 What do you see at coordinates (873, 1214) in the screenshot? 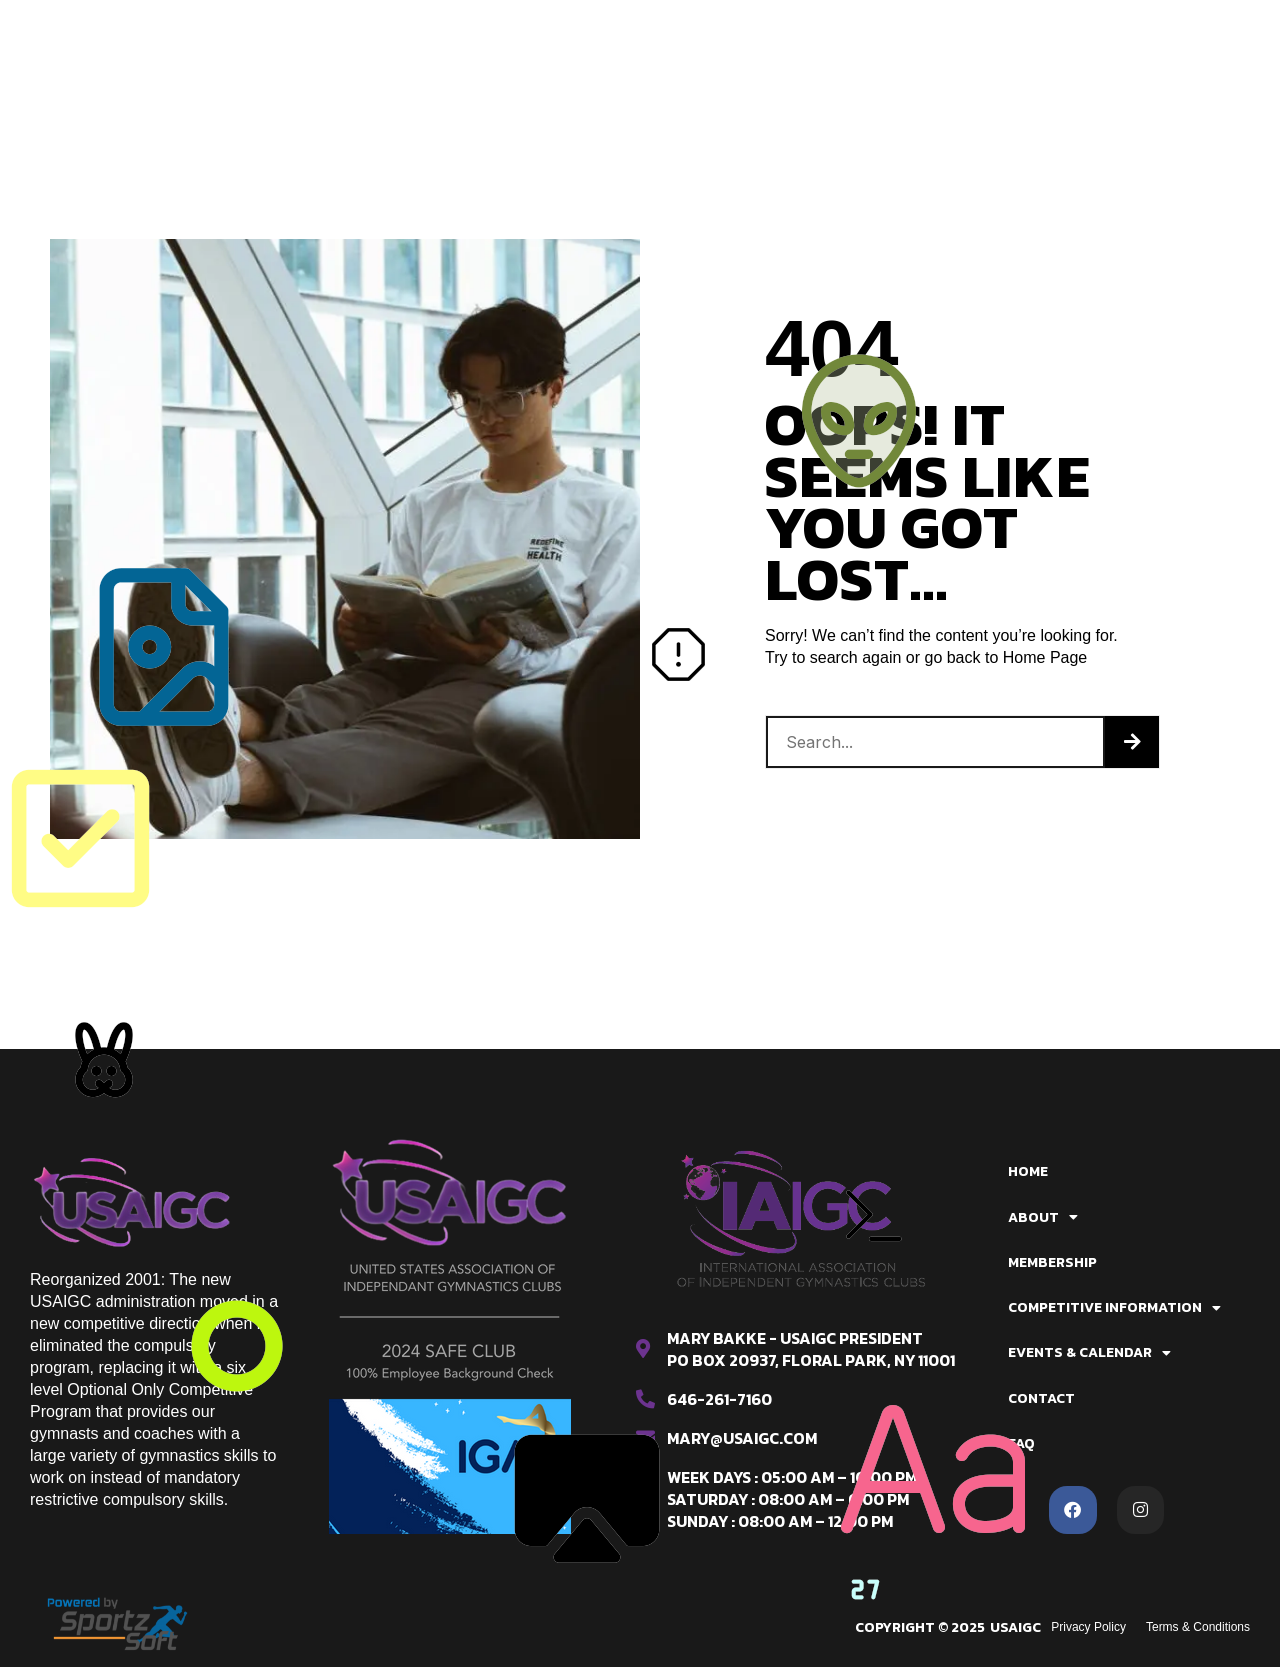
I see `open the command palette` at bounding box center [873, 1214].